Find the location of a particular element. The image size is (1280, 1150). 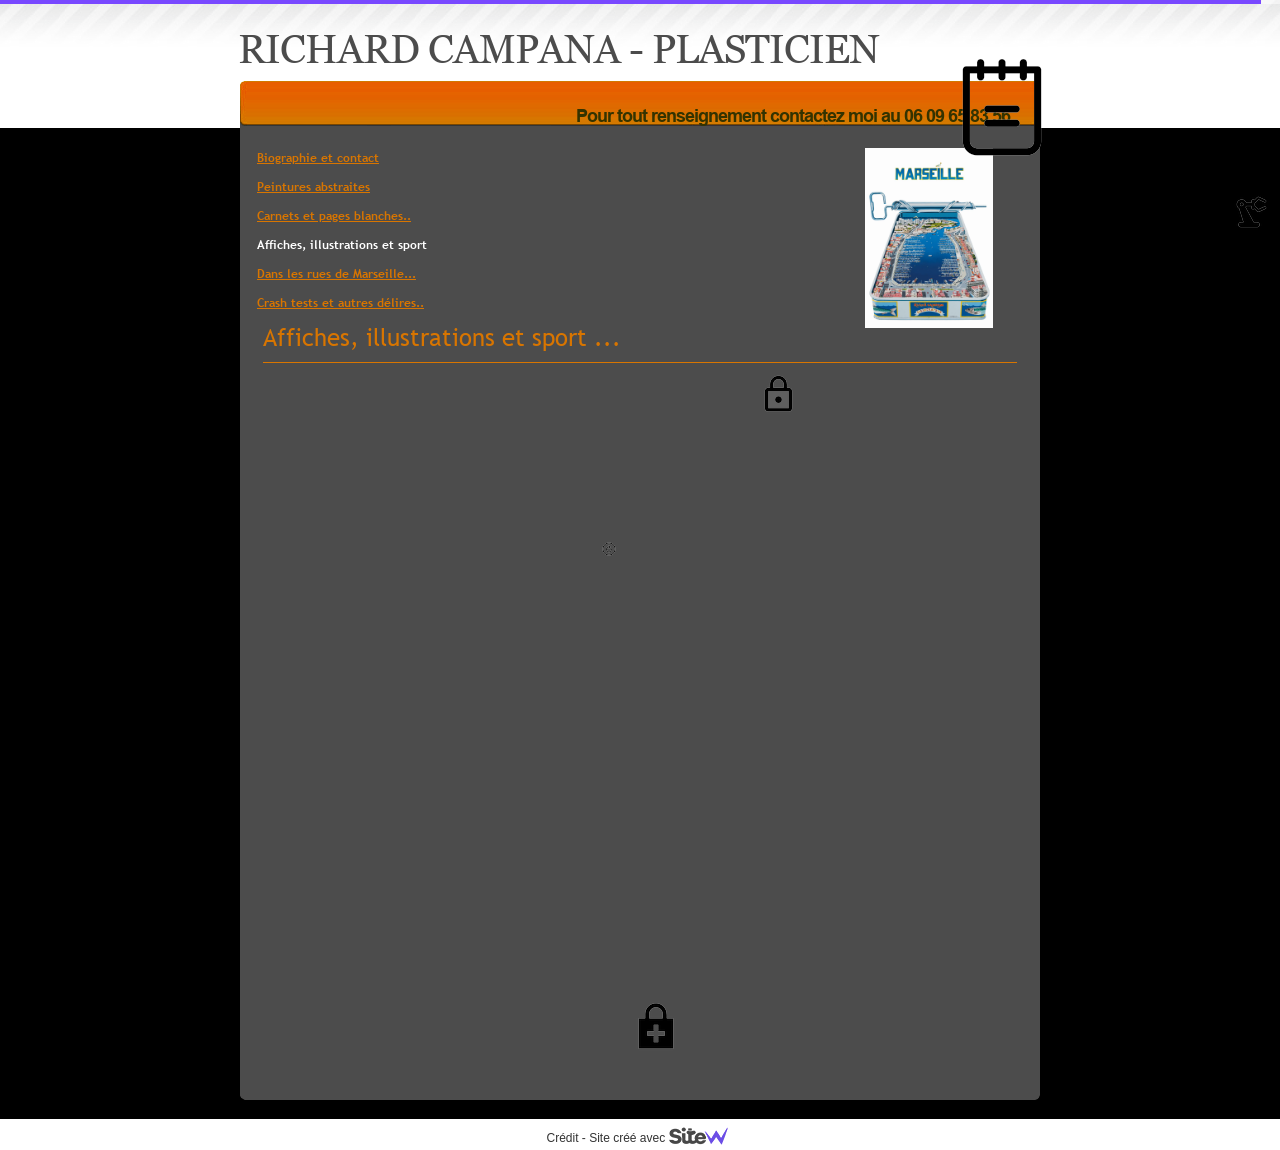

access manufacturing or automation settings is located at coordinates (1251, 212).